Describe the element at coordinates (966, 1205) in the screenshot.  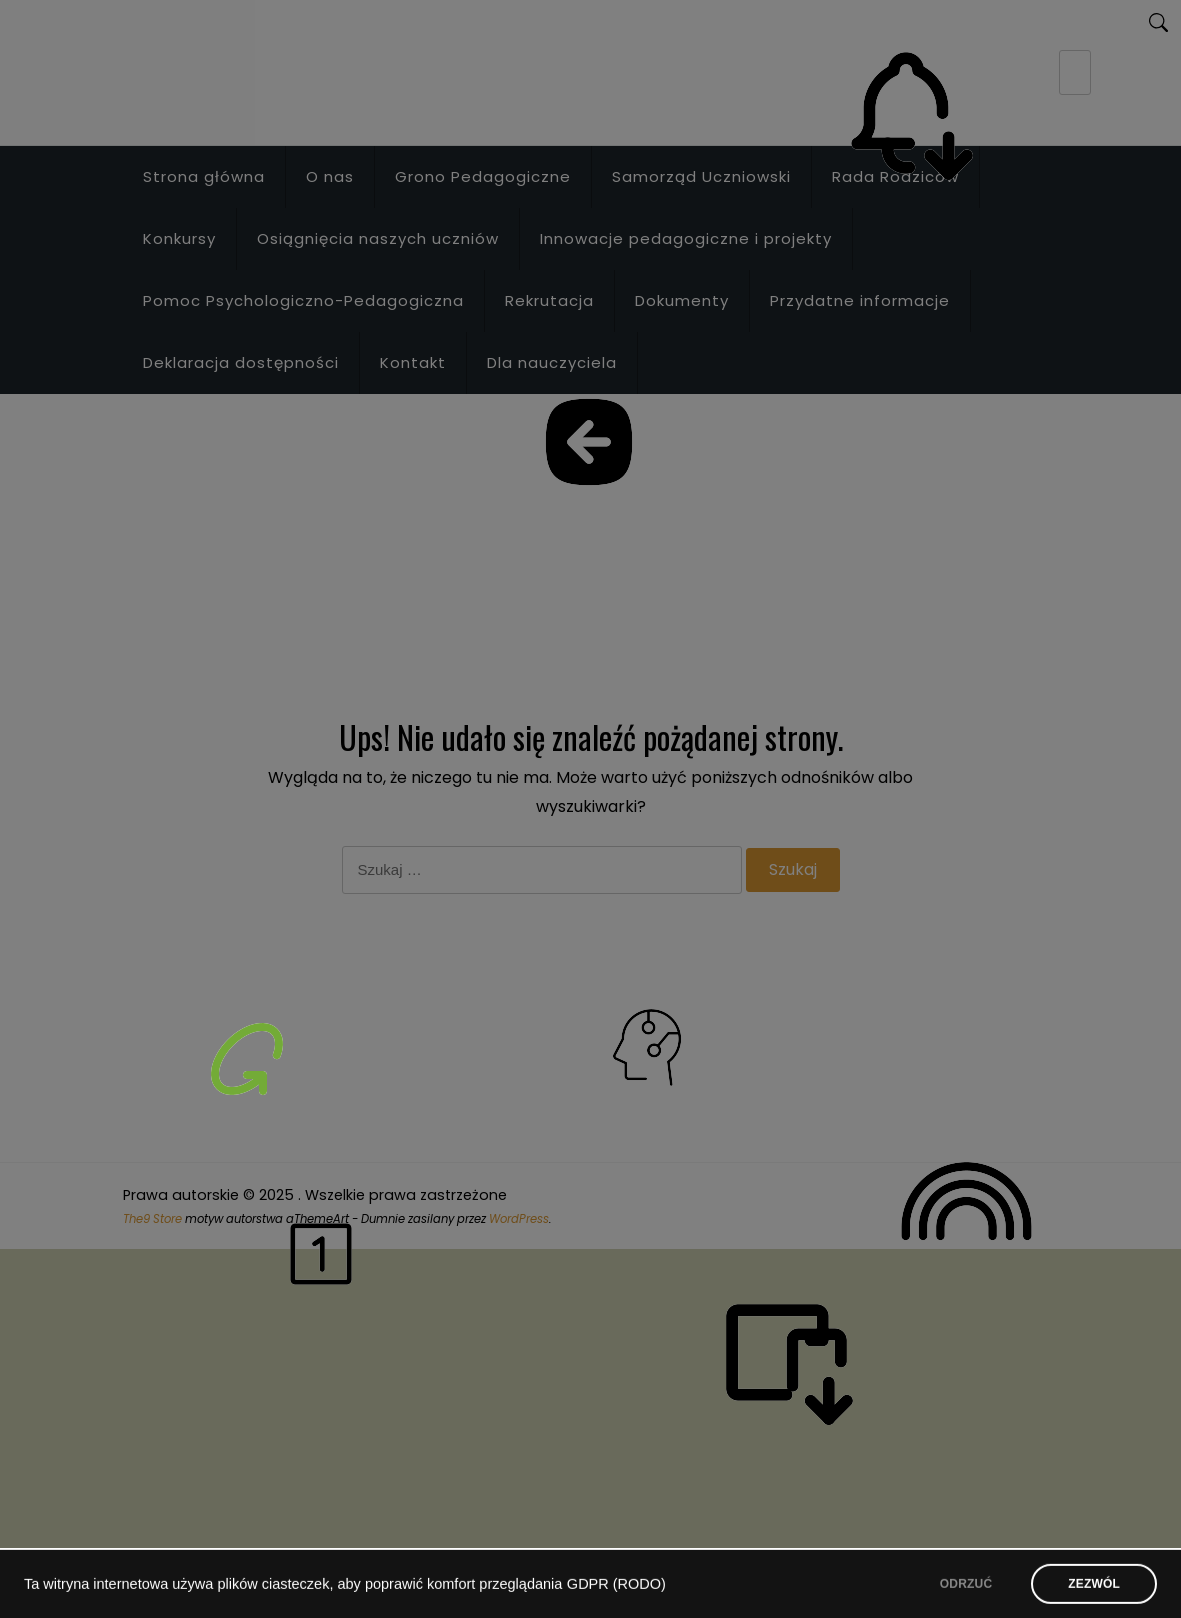
I see `indicates LGBTQ+ or pride-related content` at that location.